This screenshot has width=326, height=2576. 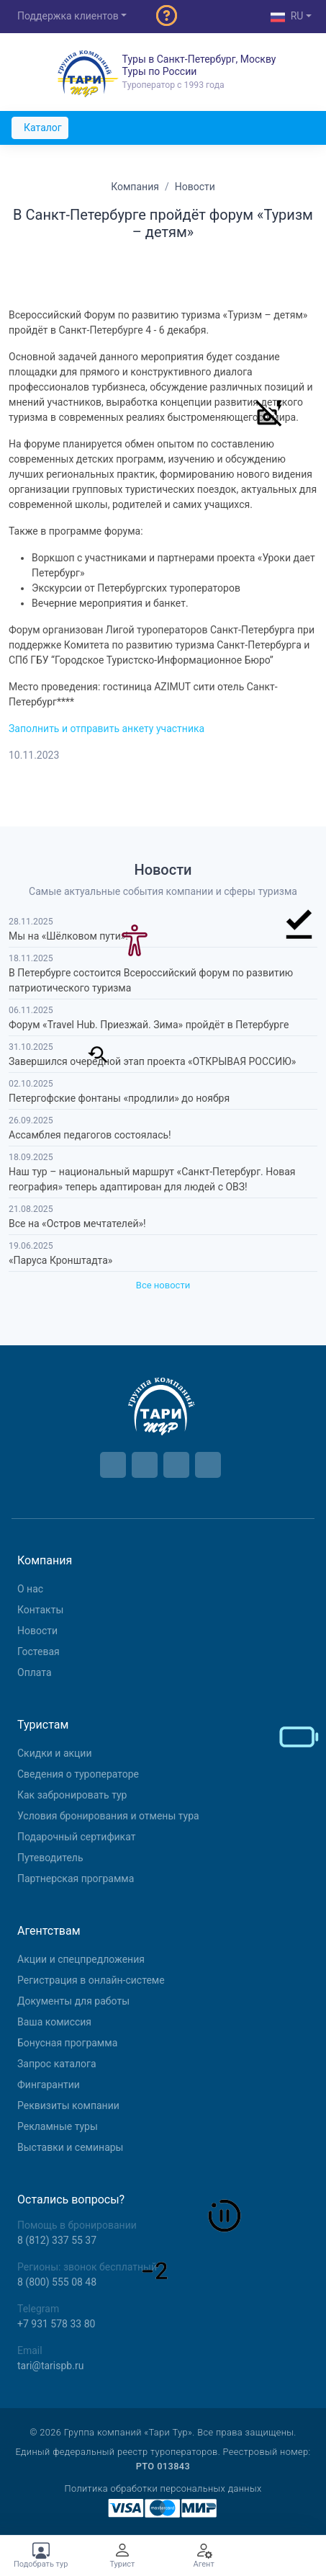 I want to click on download complete, so click(x=299, y=924).